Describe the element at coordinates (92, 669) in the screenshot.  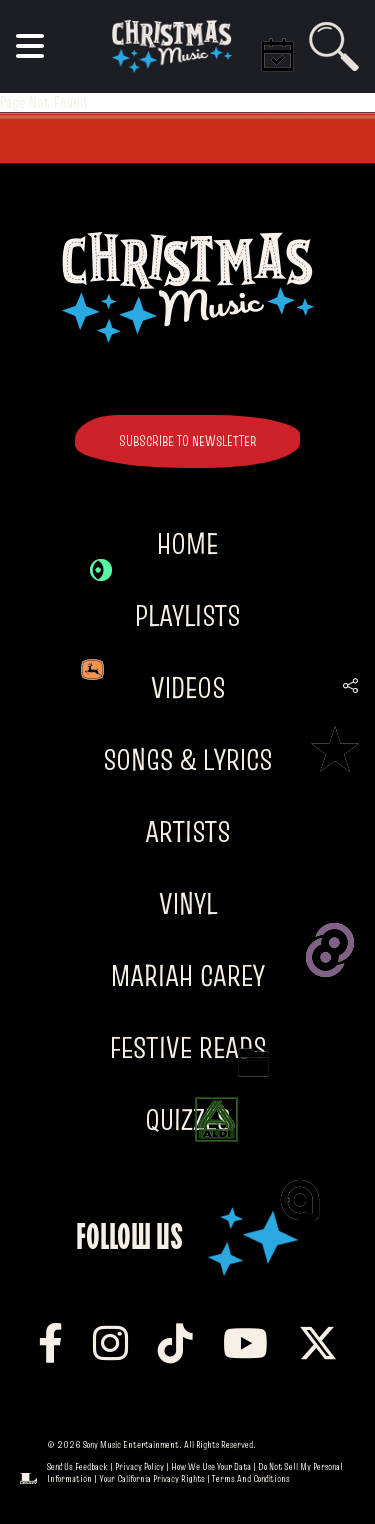
I see `John Deere brand logo` at that location.